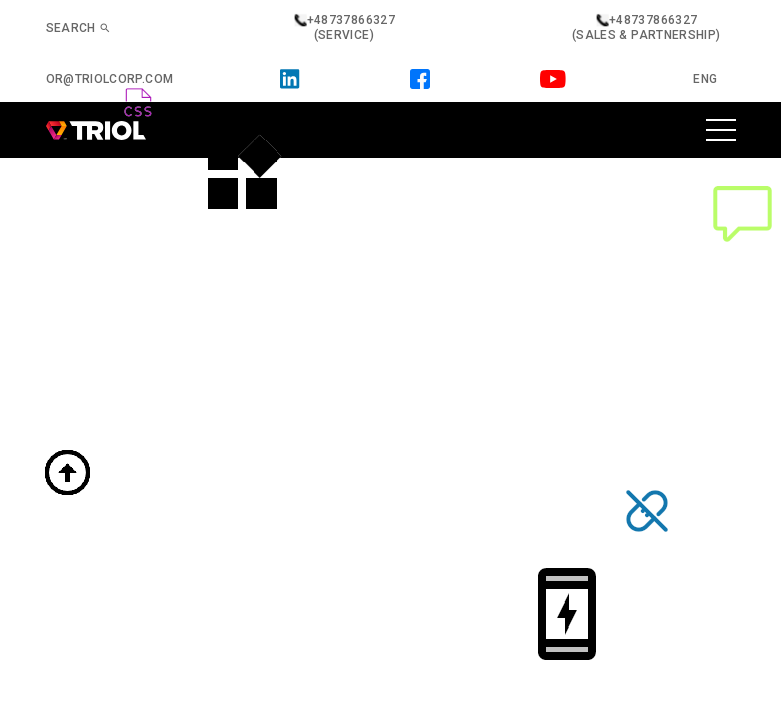 The height and width of the screenshot is (720, 781). I want to click on leave a comment, so click(742, 212).